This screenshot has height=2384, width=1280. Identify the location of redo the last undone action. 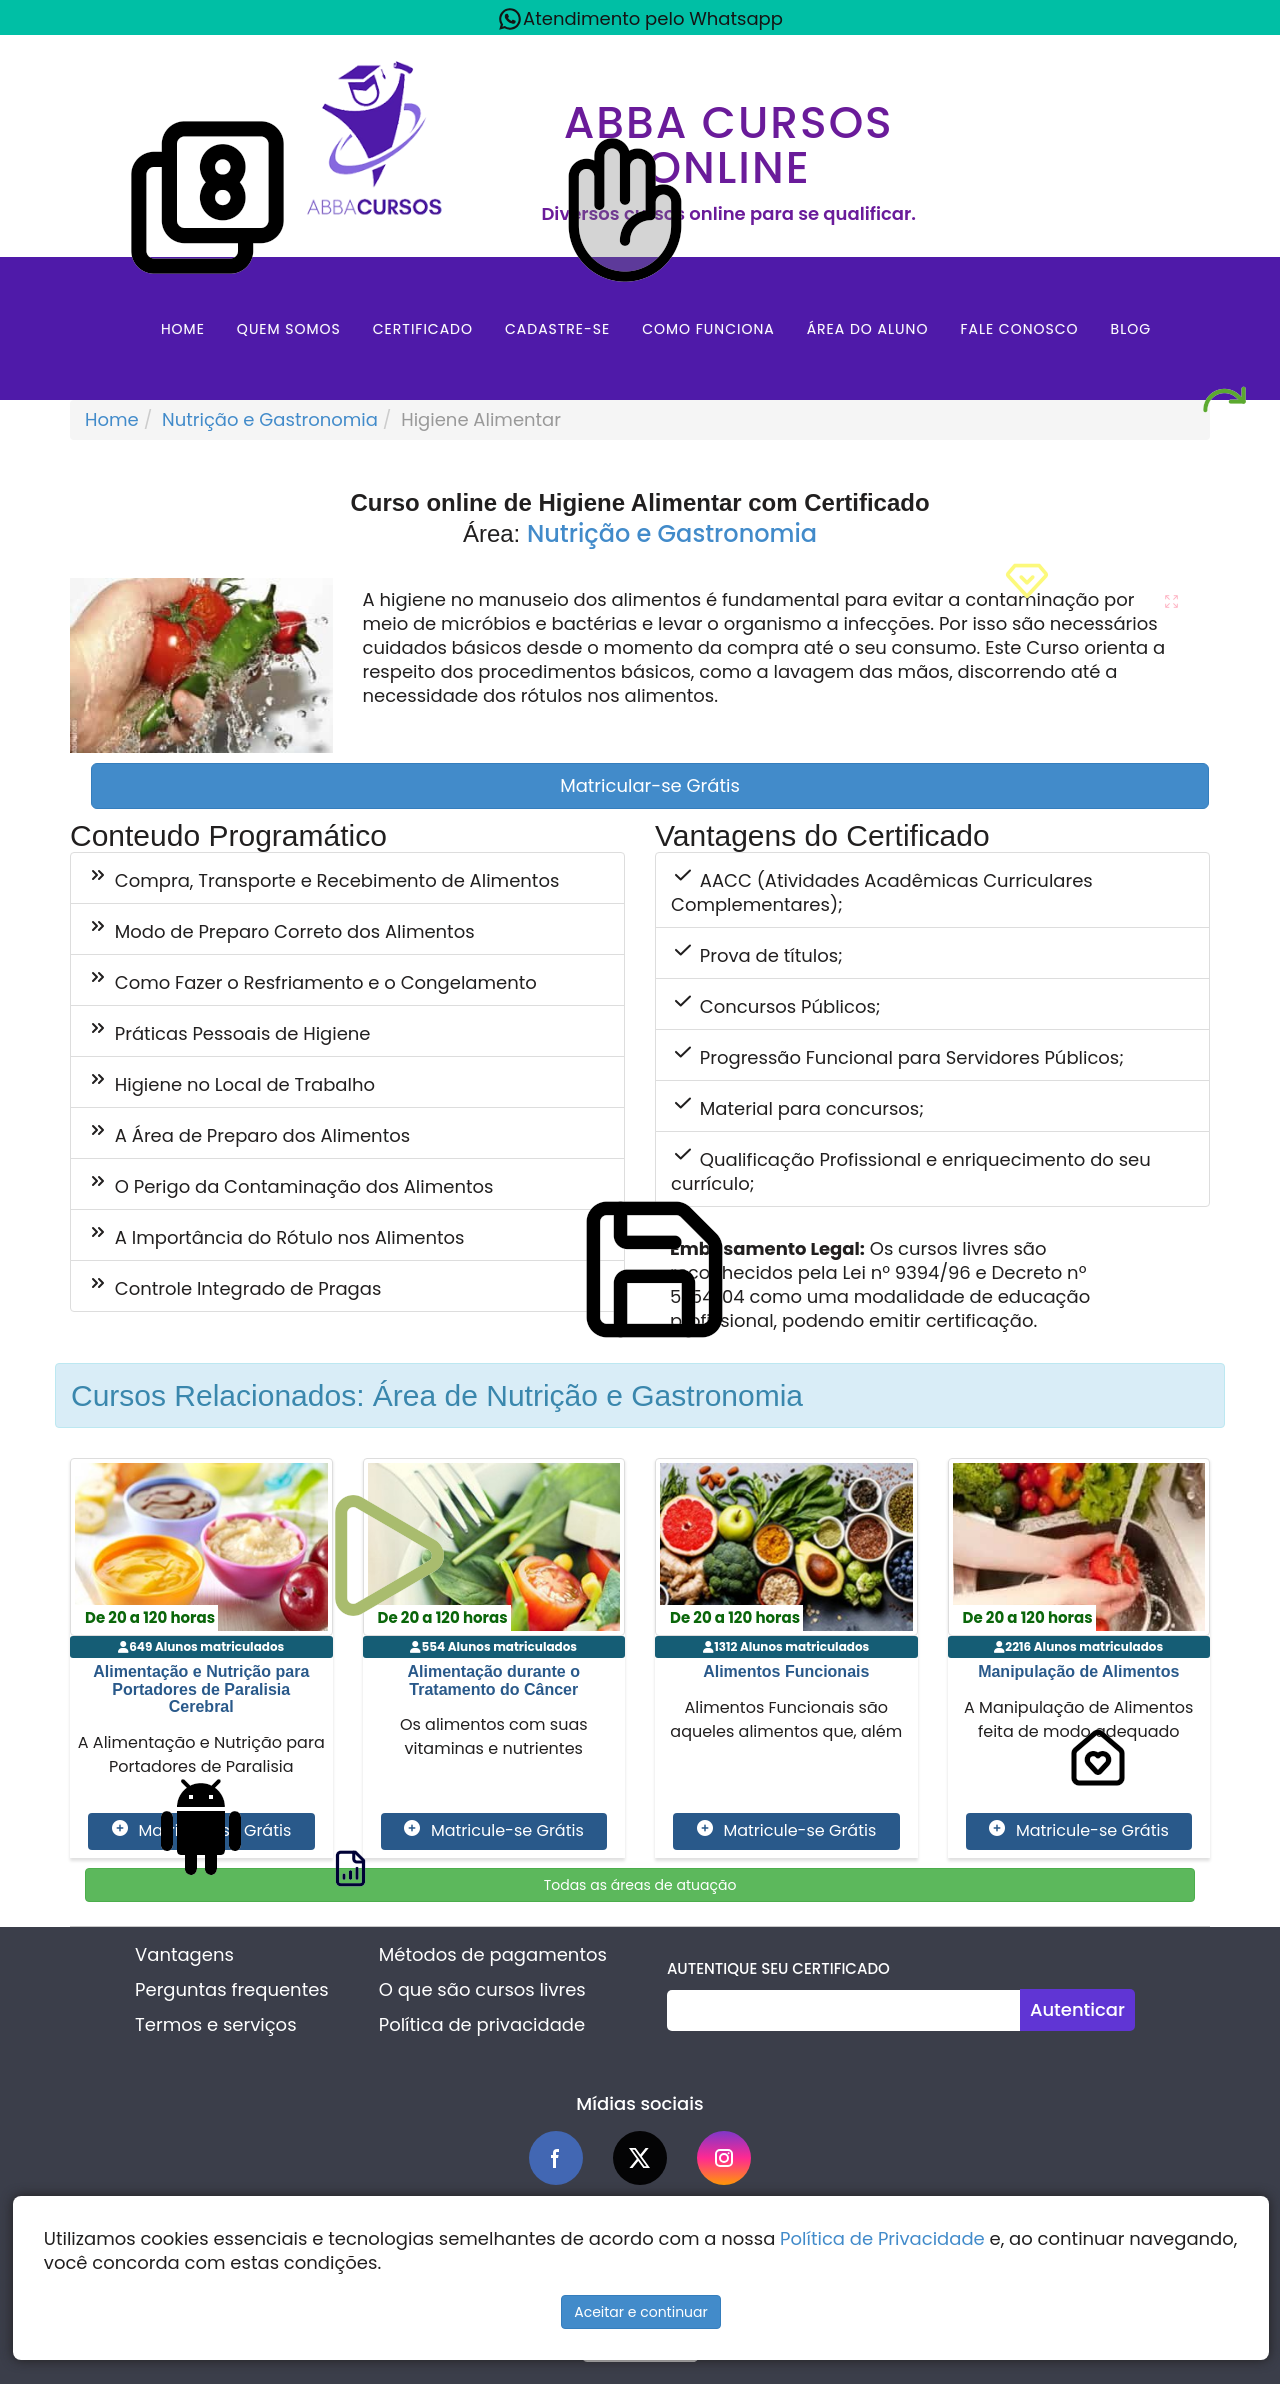
(1224, 399).